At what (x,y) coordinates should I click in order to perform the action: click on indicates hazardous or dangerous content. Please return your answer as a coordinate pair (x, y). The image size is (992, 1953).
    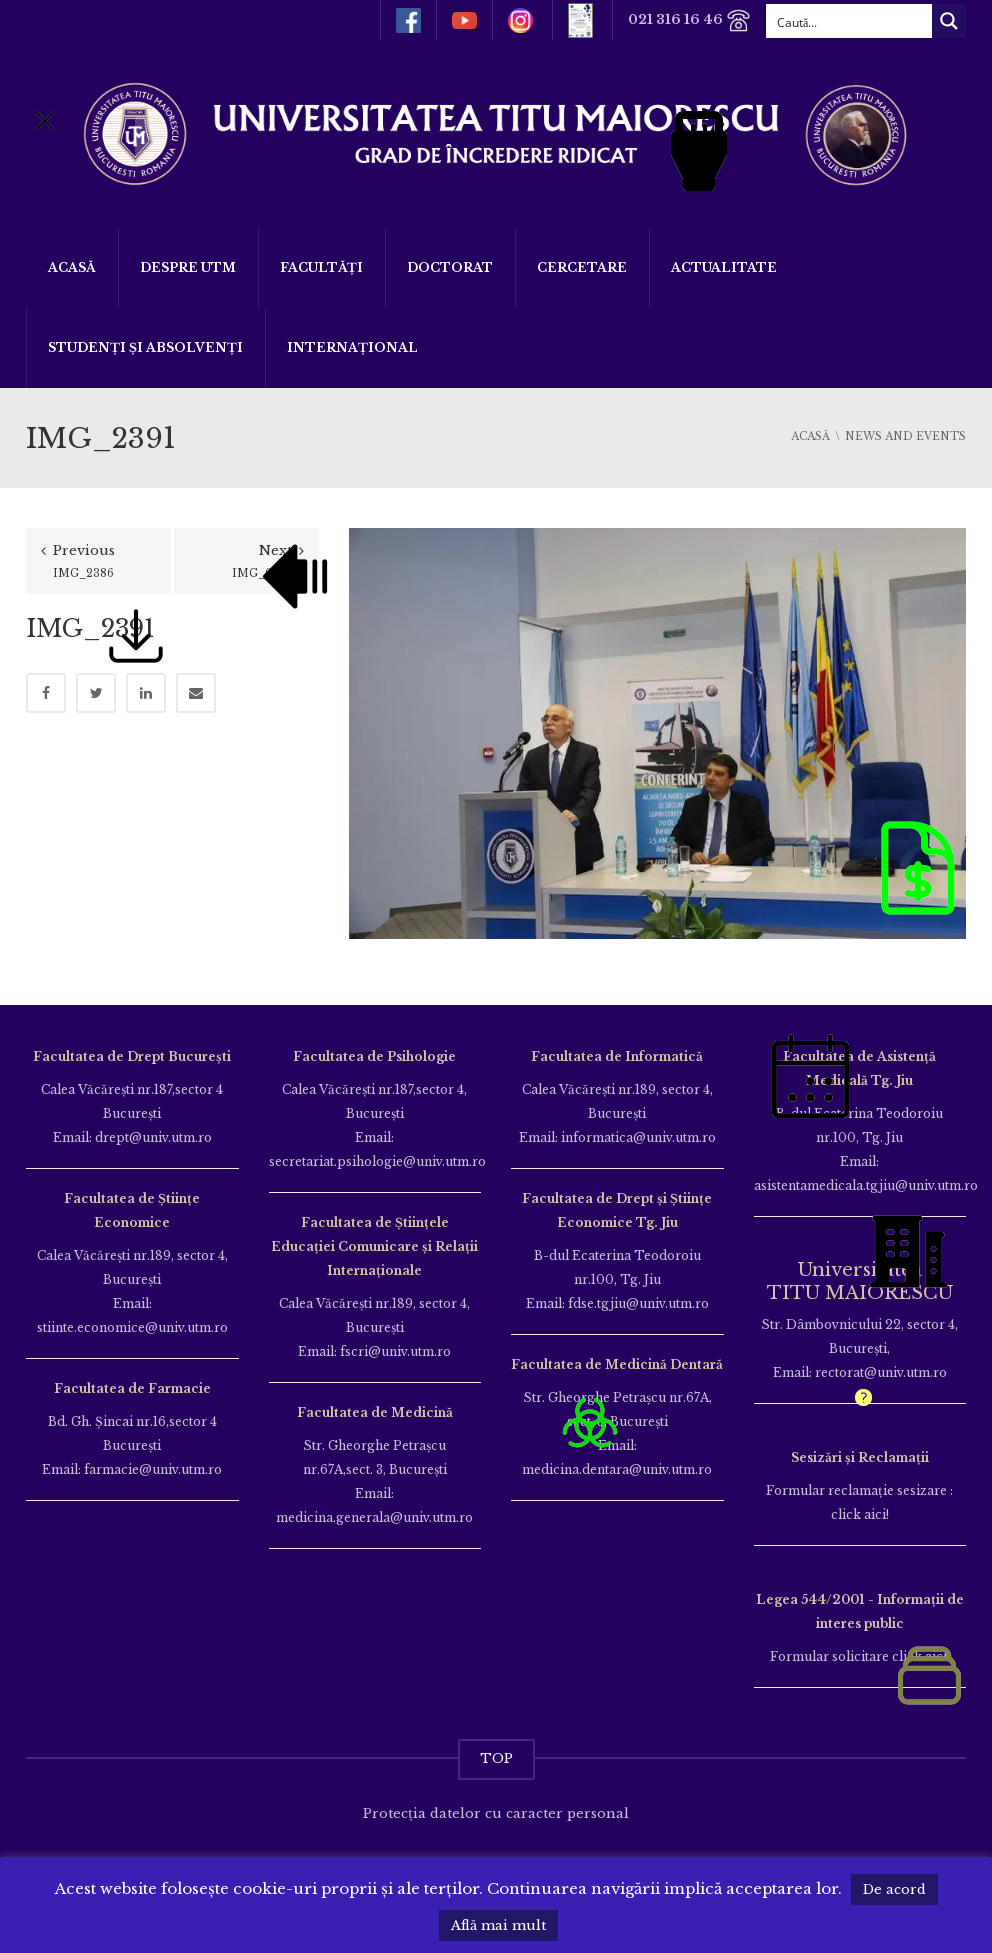
    Looking at the image, I should click on (590, 1424).